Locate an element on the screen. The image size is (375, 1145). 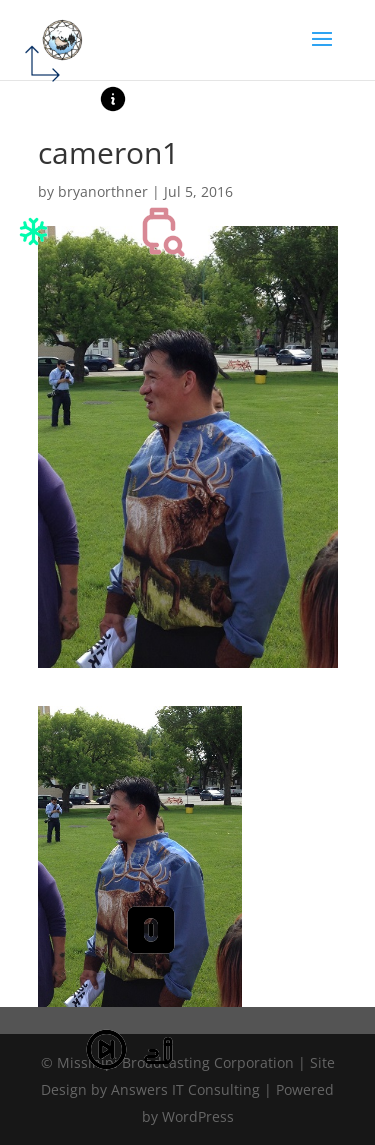
compose or write new content is located at coordinates (159, 1052).